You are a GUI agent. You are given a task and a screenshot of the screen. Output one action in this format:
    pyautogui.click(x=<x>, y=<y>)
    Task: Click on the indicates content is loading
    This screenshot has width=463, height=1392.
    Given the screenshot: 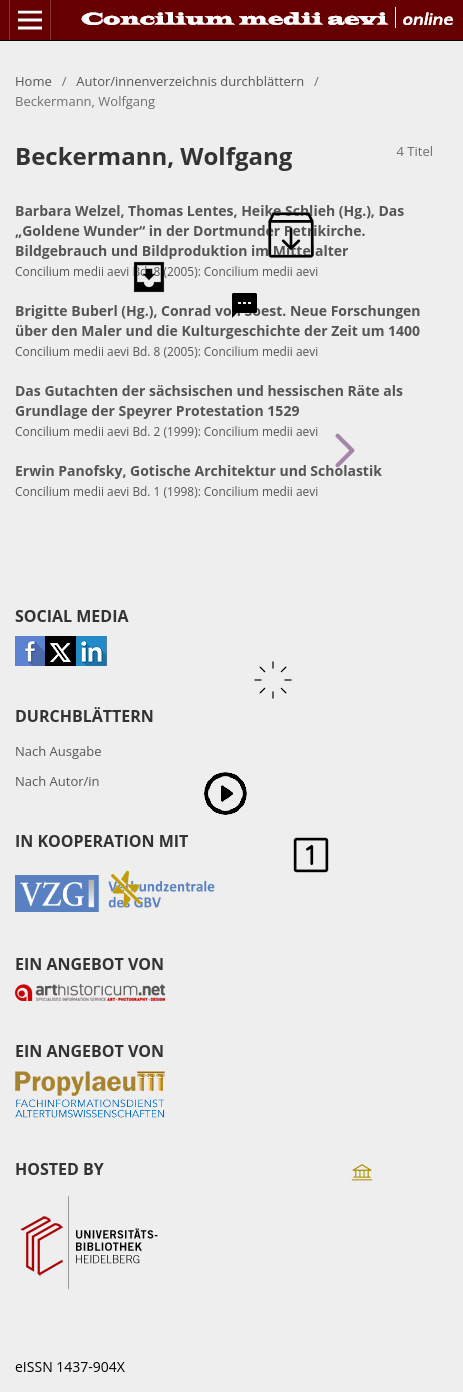 What is the action you would take?
    pyautogui.click(x=273, y=680)
    